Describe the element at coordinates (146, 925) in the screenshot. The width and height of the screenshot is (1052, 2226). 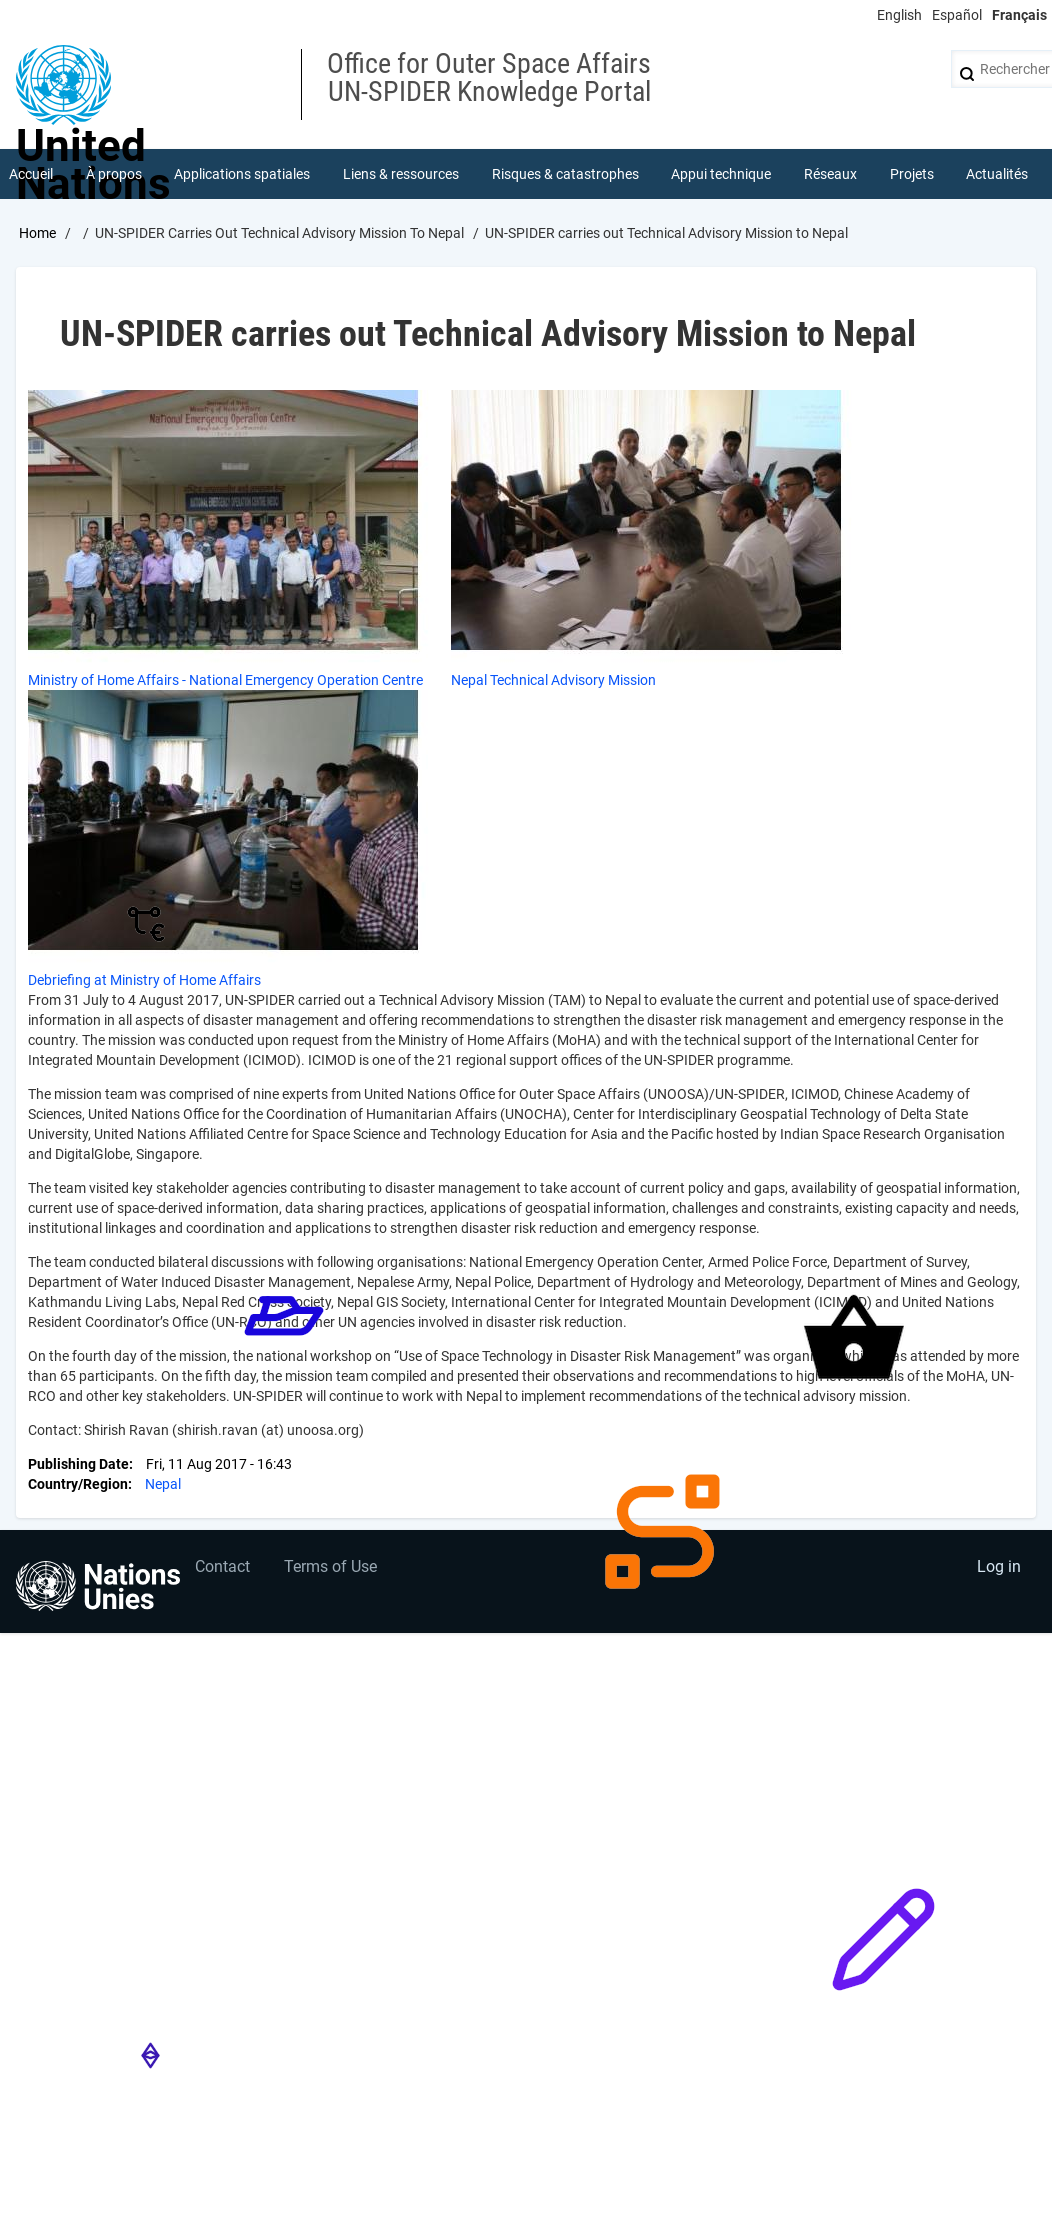
I see `view euro currency transactions` at that location.